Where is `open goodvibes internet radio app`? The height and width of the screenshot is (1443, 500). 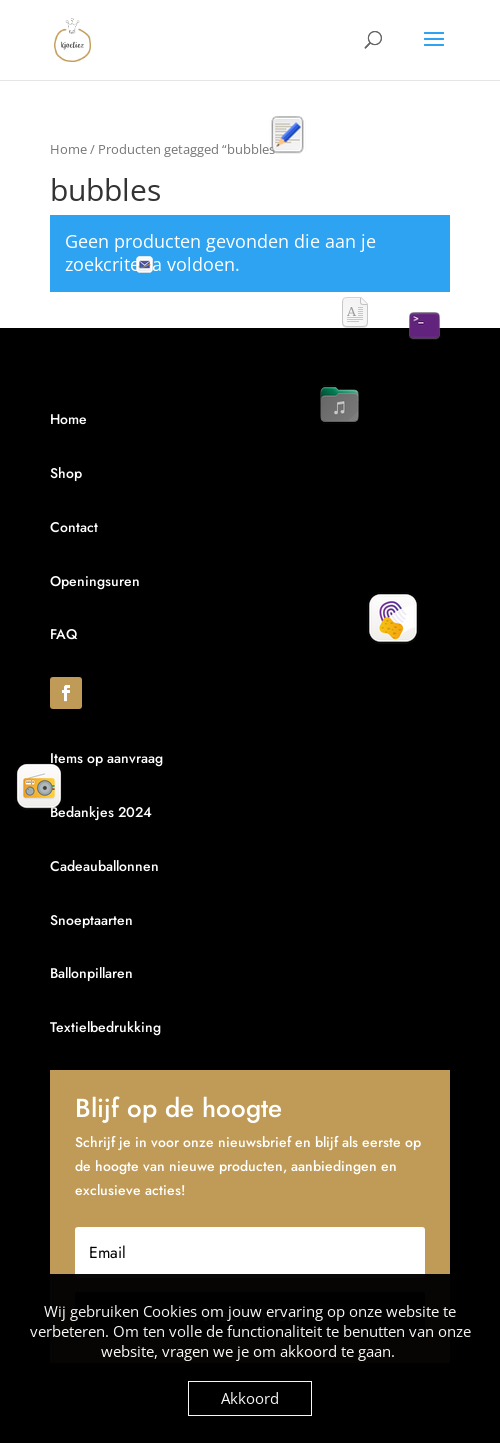
open goodvibes internet radio app is located at coordinates (39, 786).